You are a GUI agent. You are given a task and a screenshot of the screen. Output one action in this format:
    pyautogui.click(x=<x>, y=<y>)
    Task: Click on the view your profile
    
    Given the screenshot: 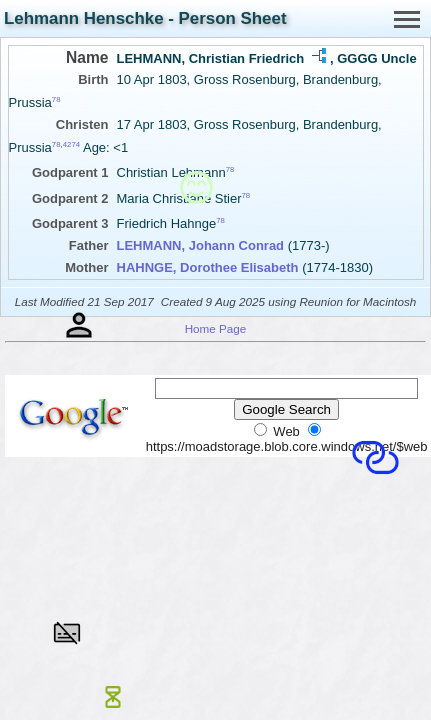 What is the action you would take?
    pyautogui.click(x=79, y=325)
    